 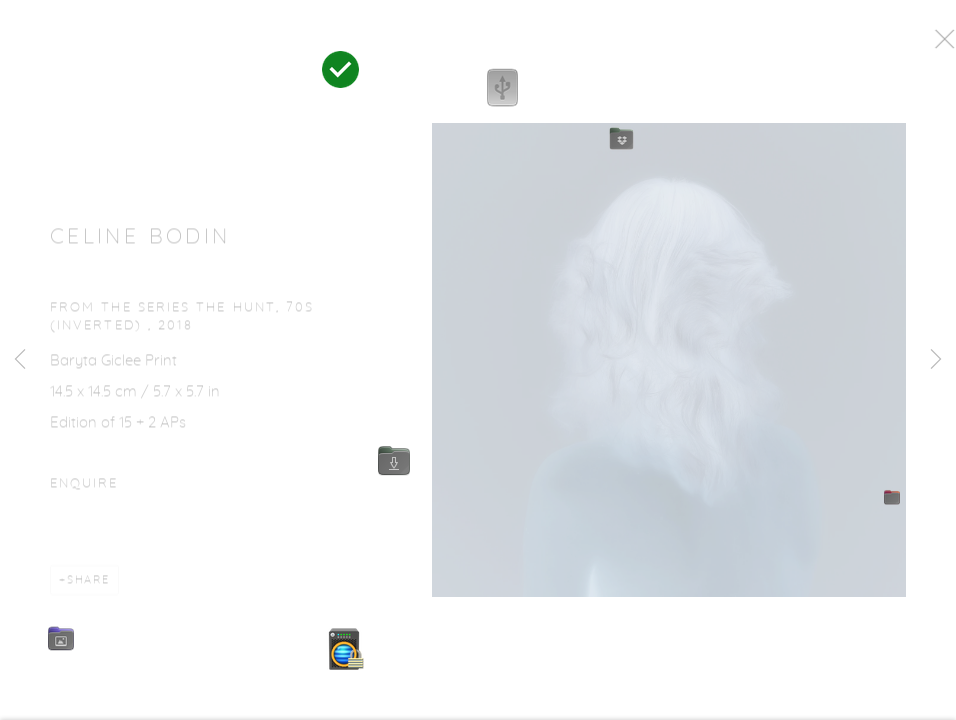 I want to click on locked RAID 0 storage array, so click(x=344, y=649).